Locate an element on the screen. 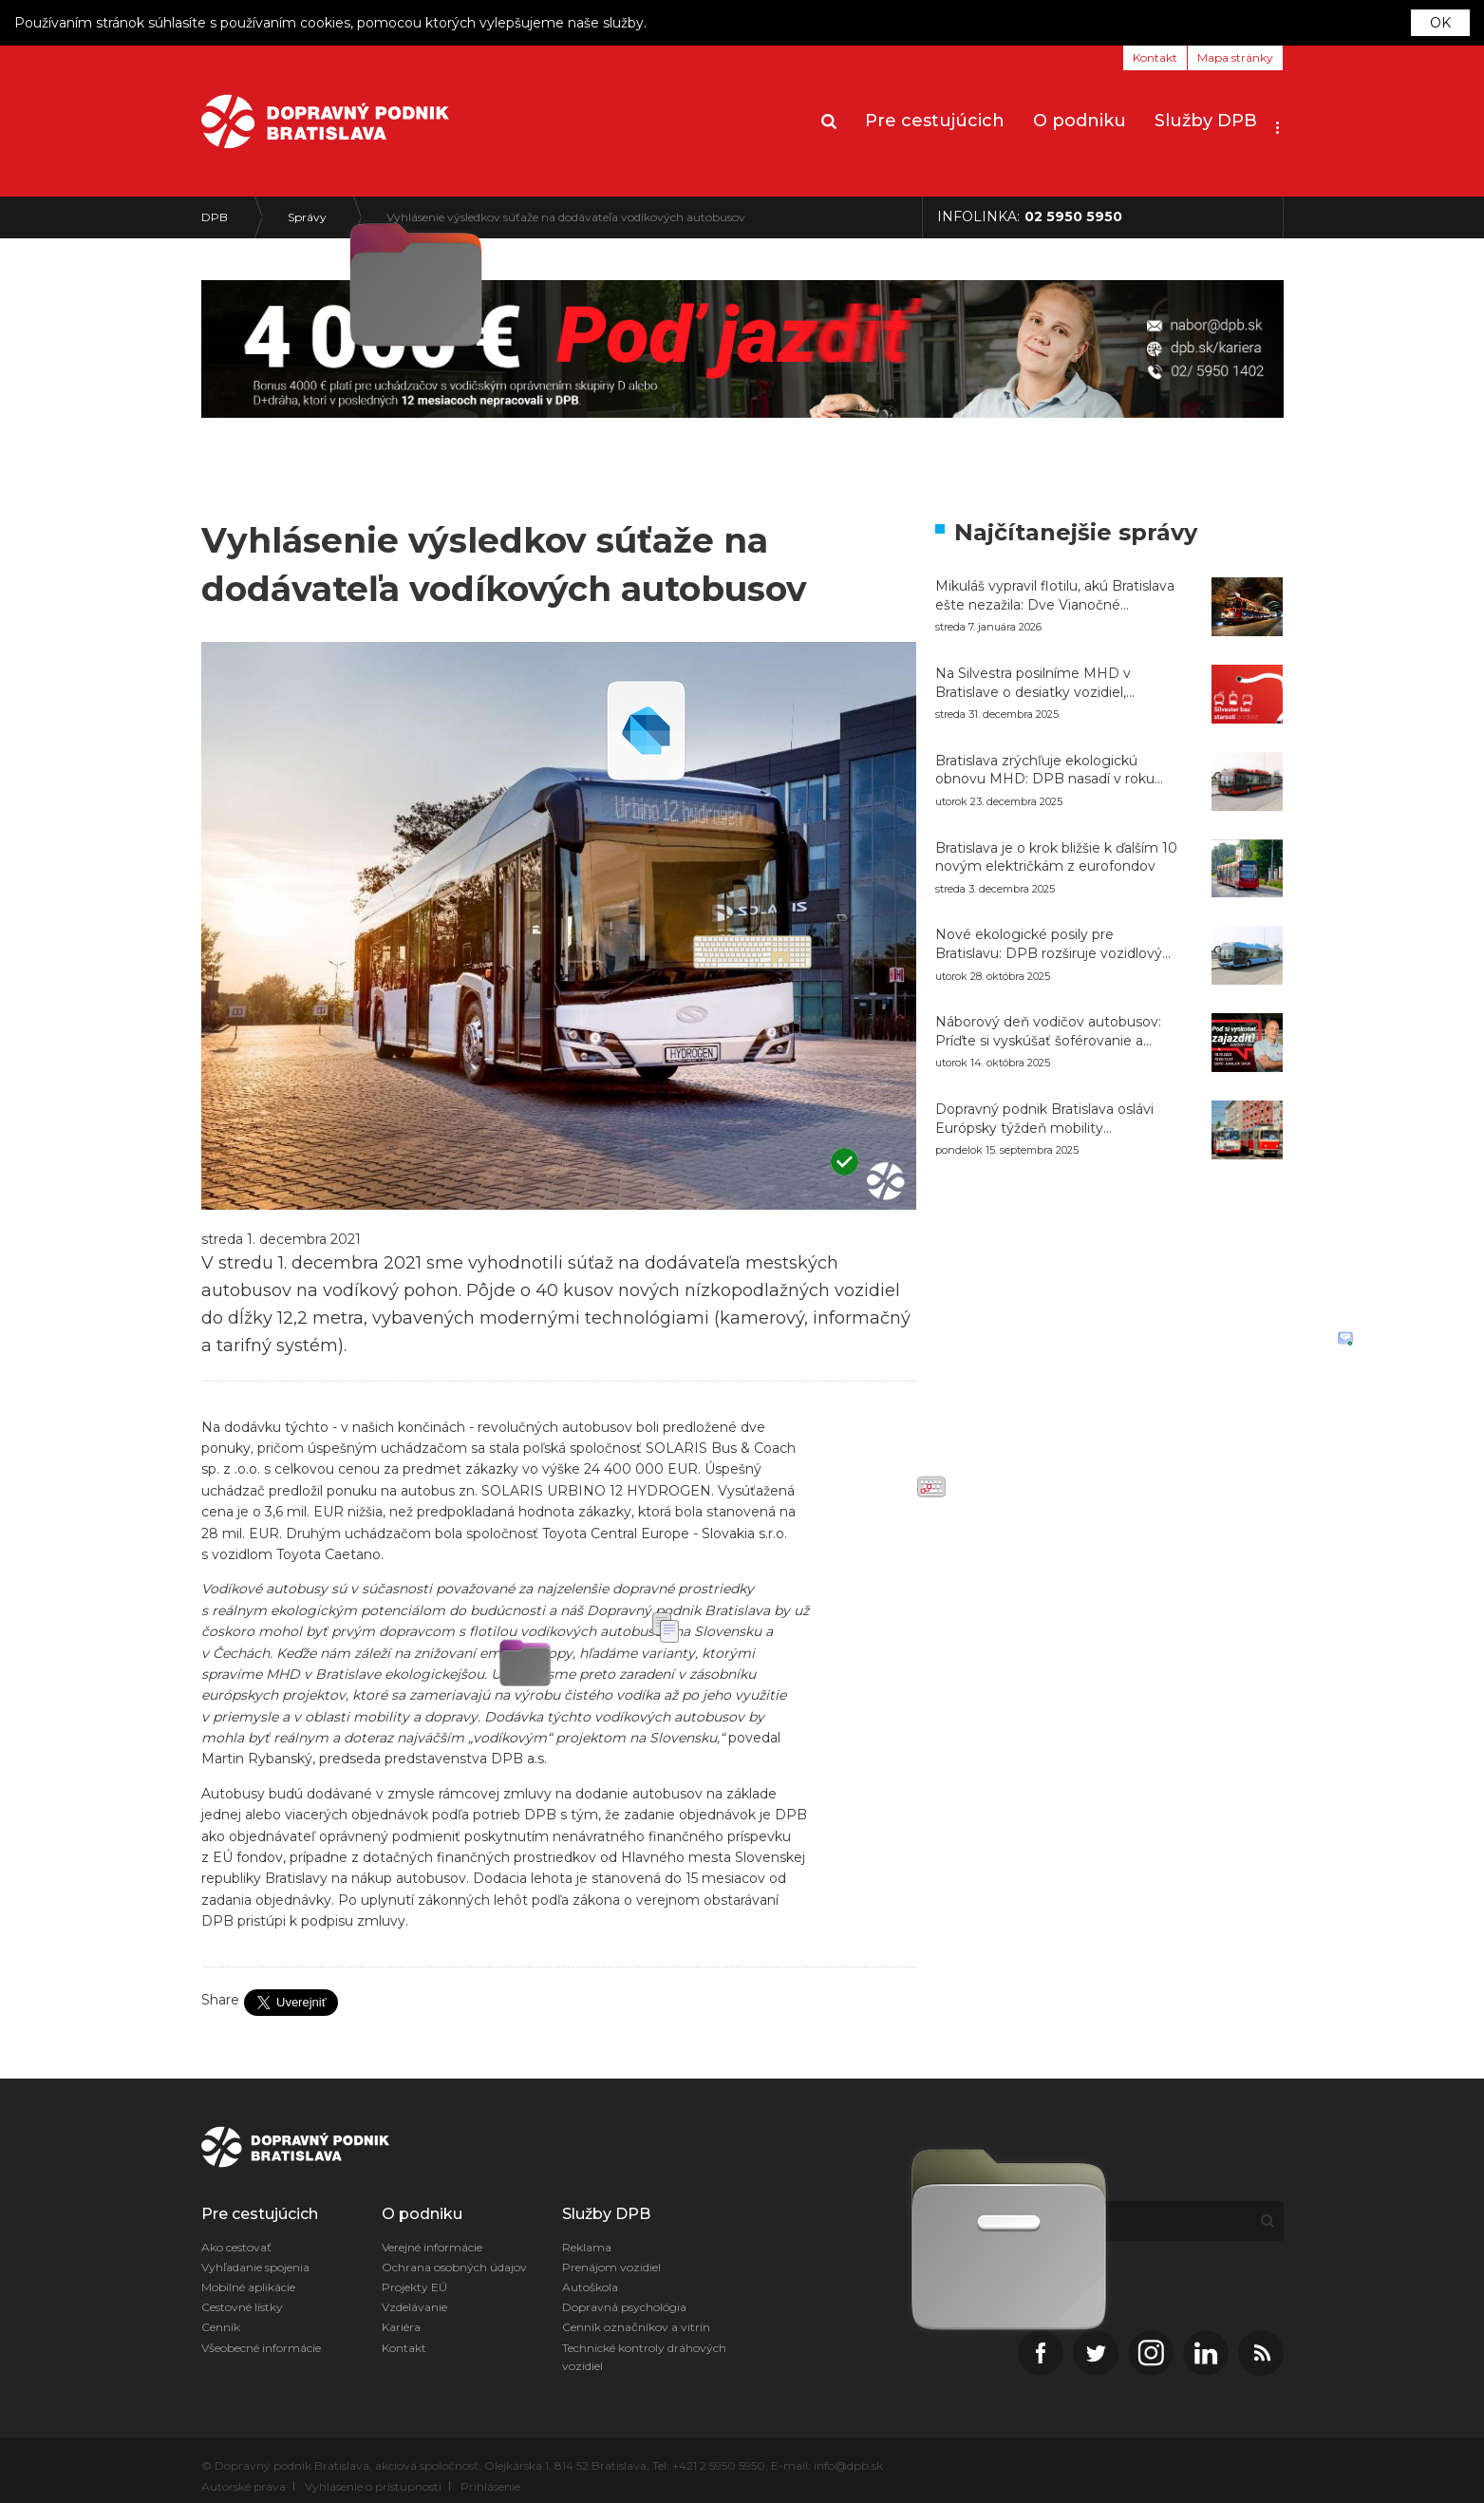 The height and width of the screenshot is (2503, 1484). copy selected content to clipboard is located at coordinates (666, 1628).